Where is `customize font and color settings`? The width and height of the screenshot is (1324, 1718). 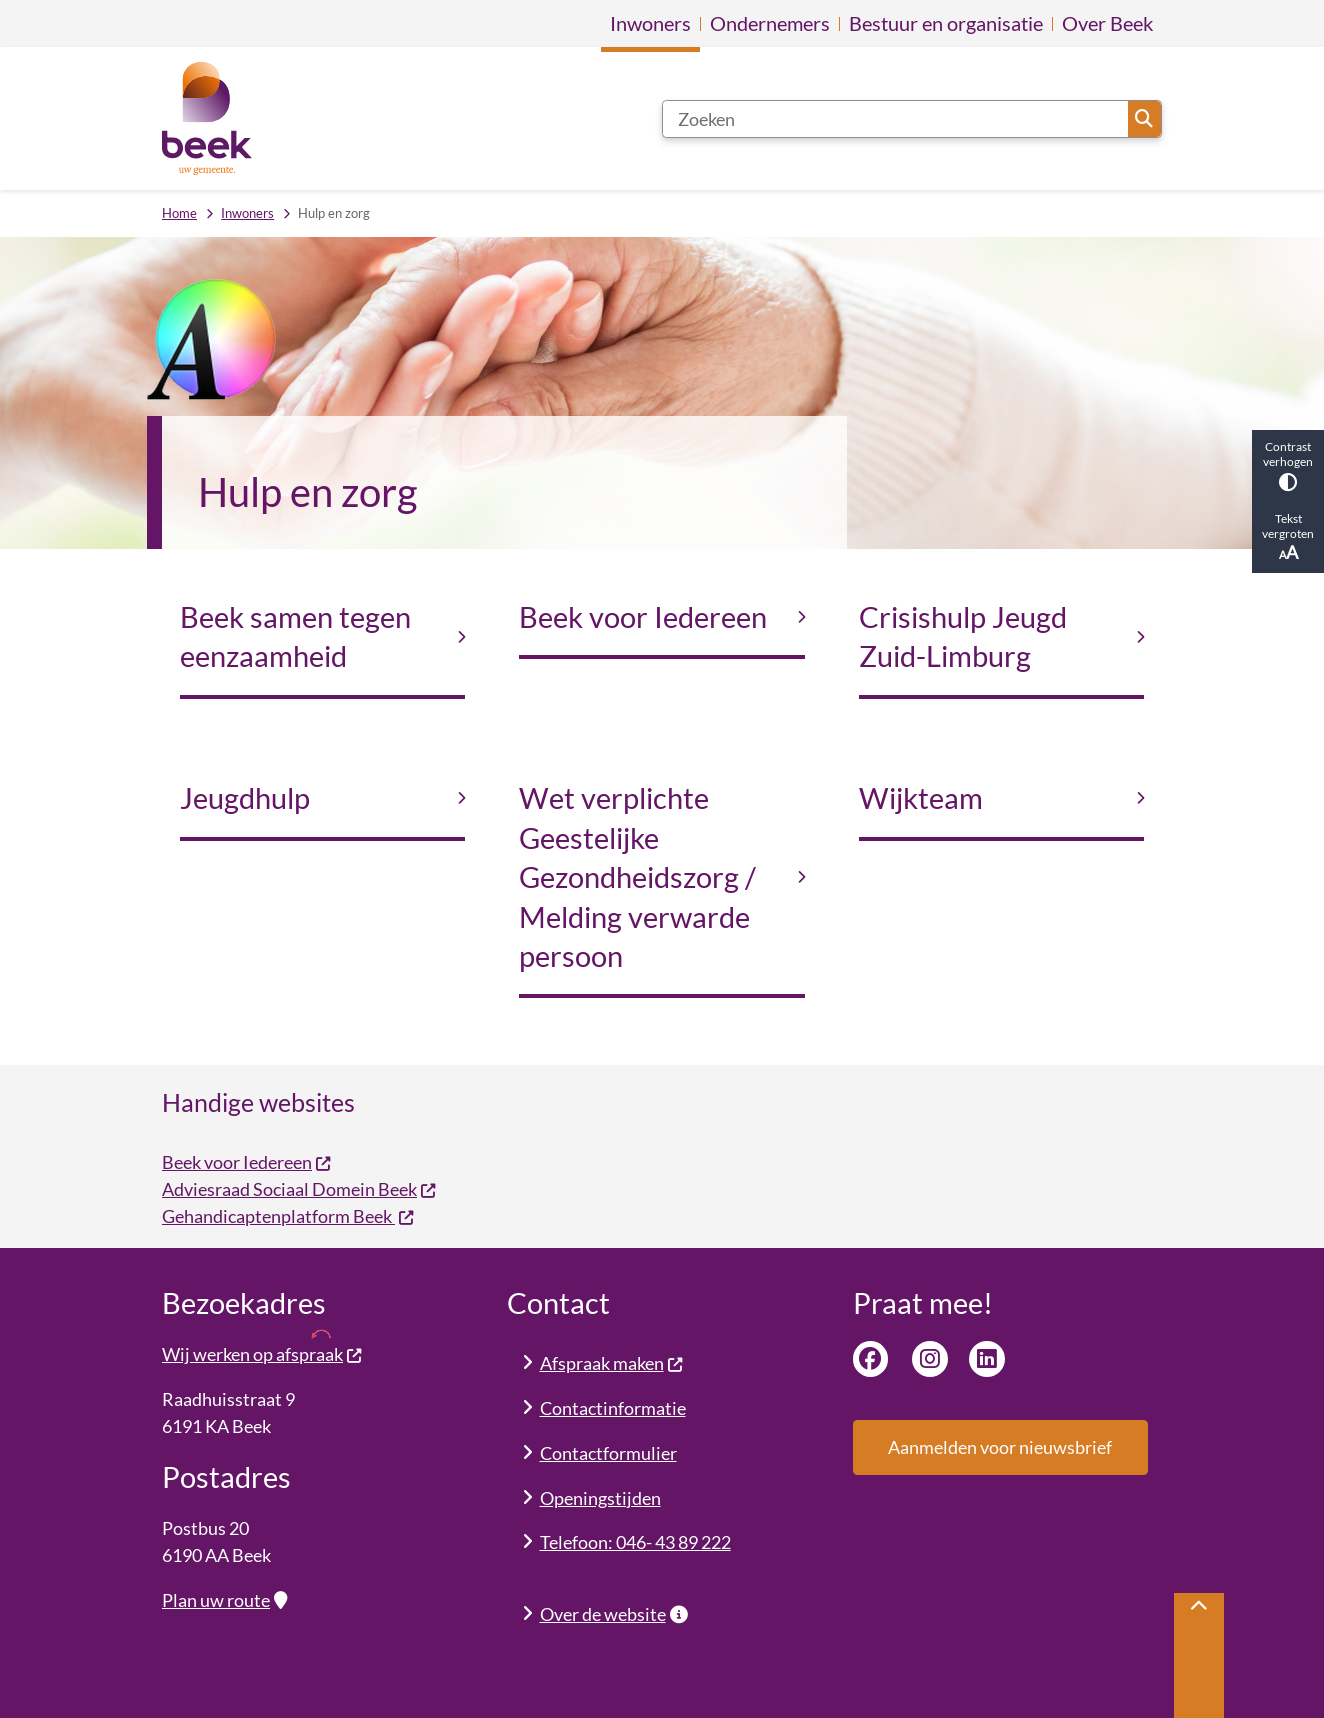 customize font and color settings is located at coordinates (211, 330).